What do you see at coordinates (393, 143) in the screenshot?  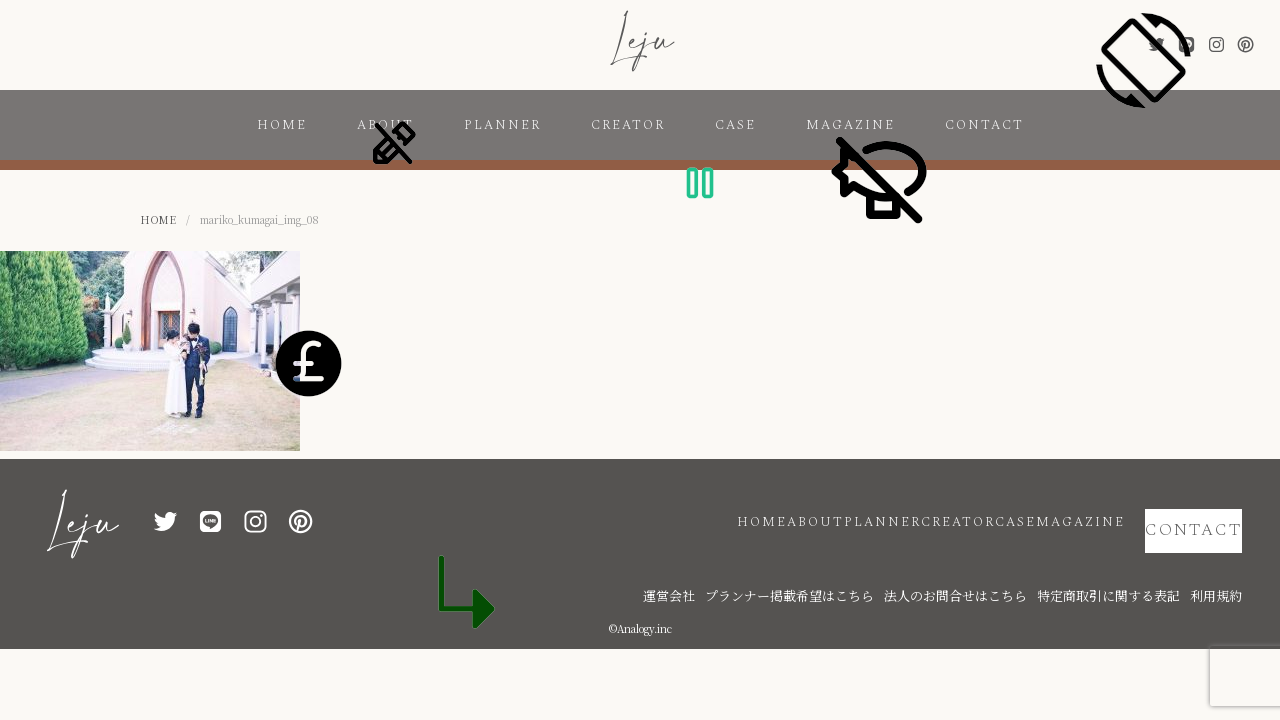 I see `editing is disabled or unavailable` at bounding box center [393, 143].